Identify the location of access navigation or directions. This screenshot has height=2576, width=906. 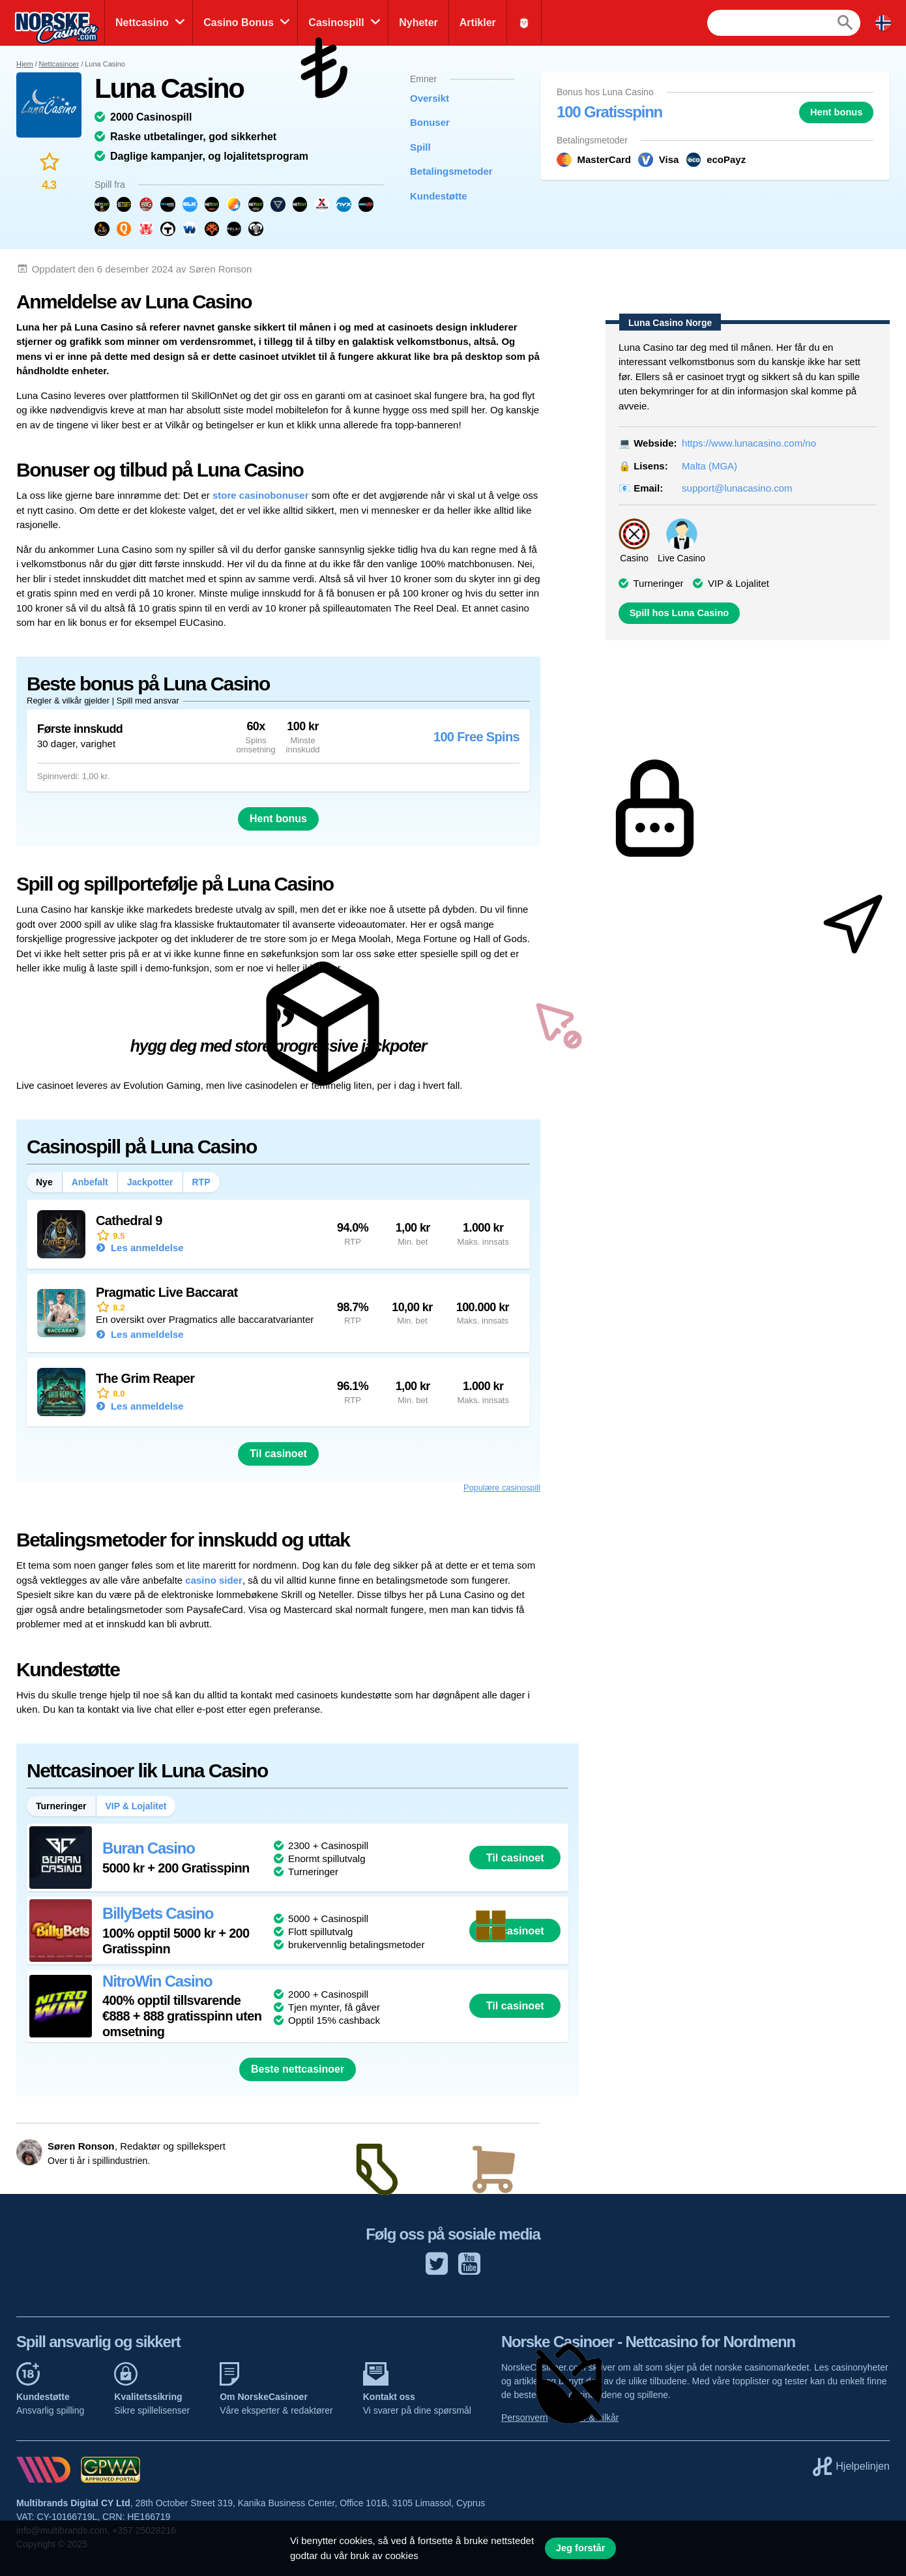
(851, 925).